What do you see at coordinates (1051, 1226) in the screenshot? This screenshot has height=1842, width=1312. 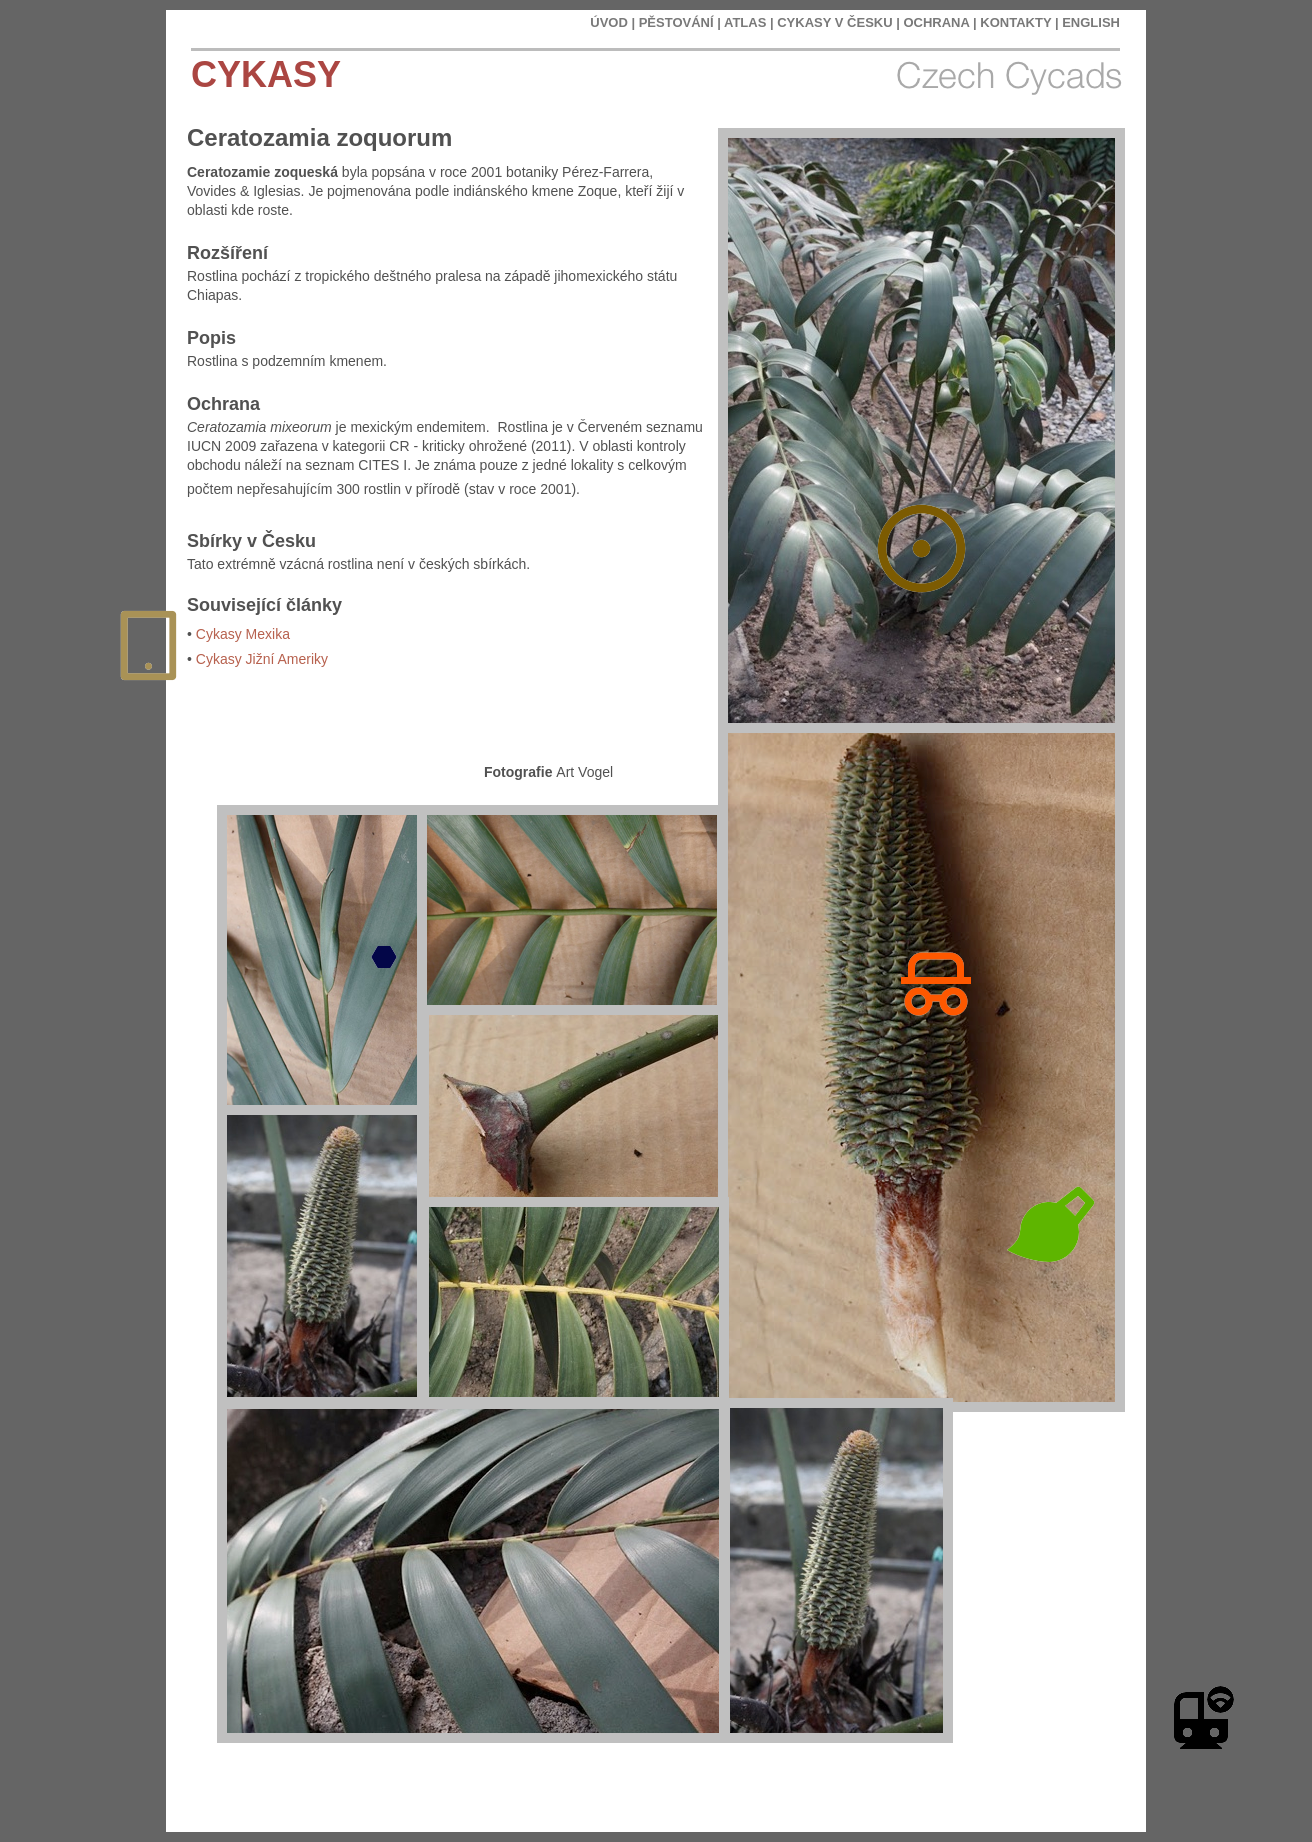 I see `access brush or painting tools` at bounding box center [1051, 1226].